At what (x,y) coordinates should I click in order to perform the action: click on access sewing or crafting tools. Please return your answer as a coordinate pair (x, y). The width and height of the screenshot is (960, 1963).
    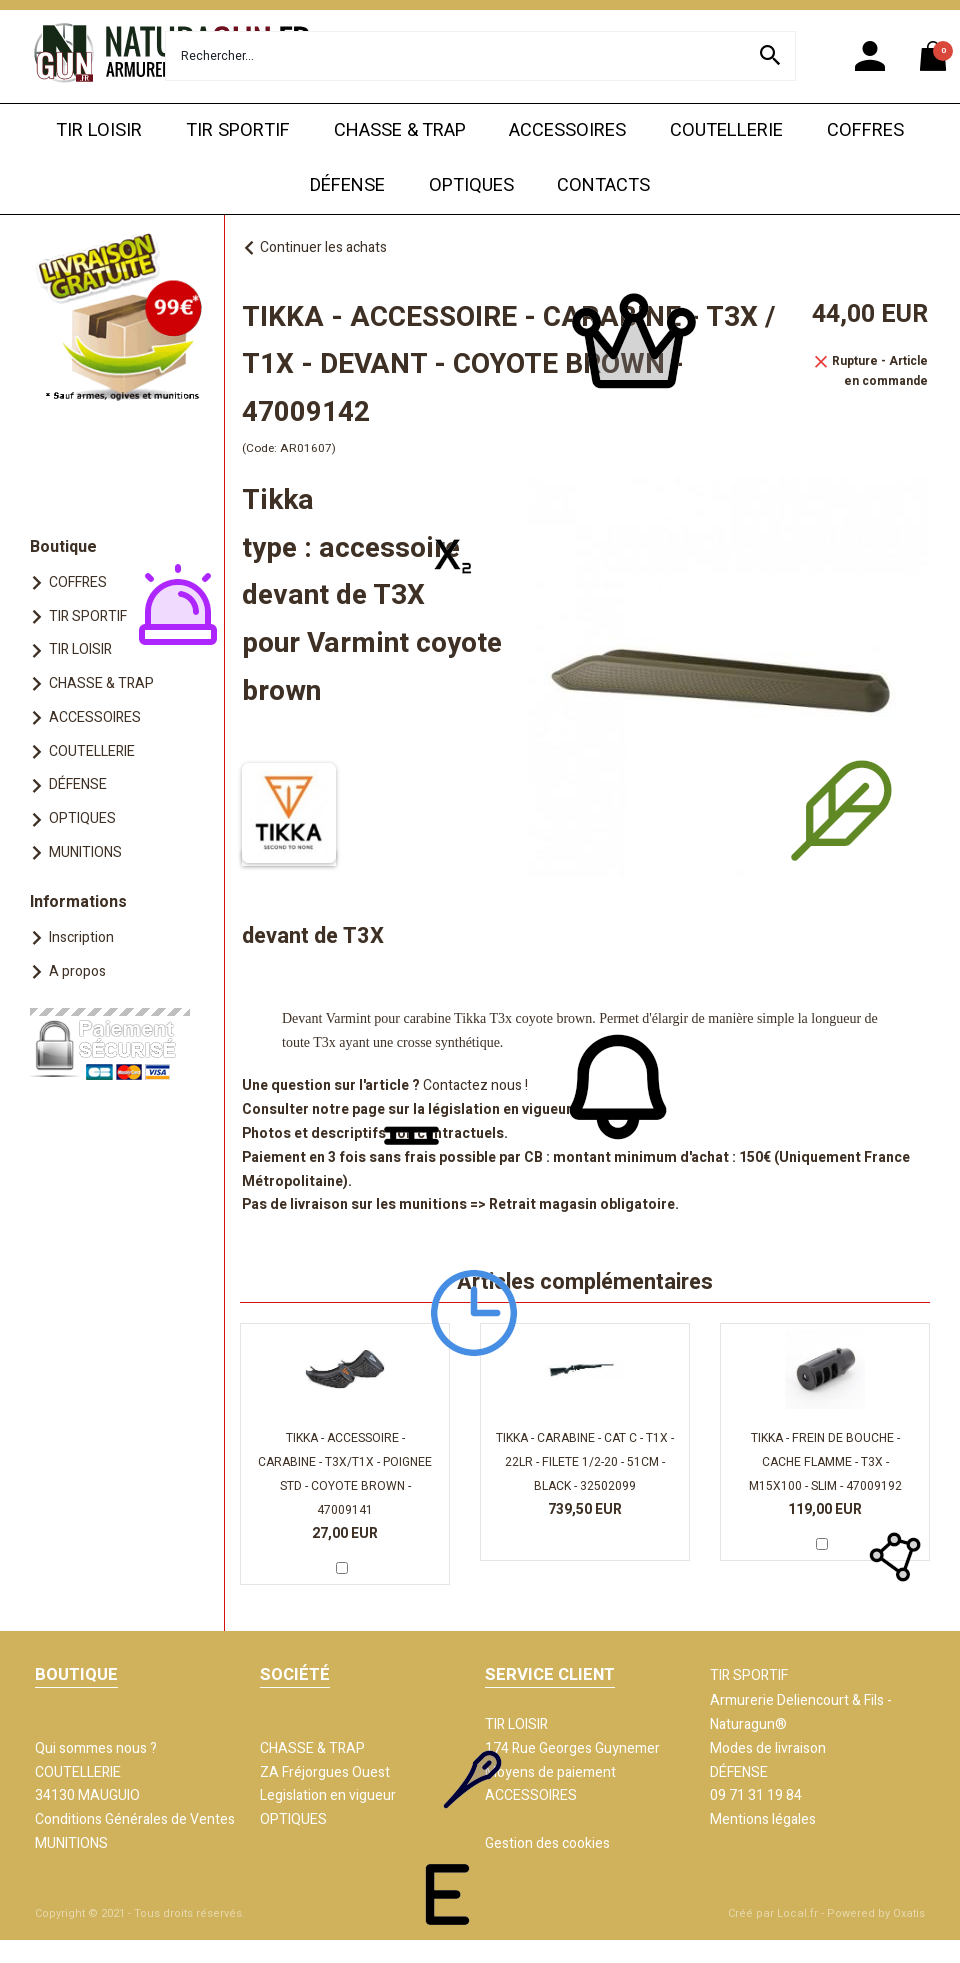
    Looking at the image, I should click on (472, 1779).